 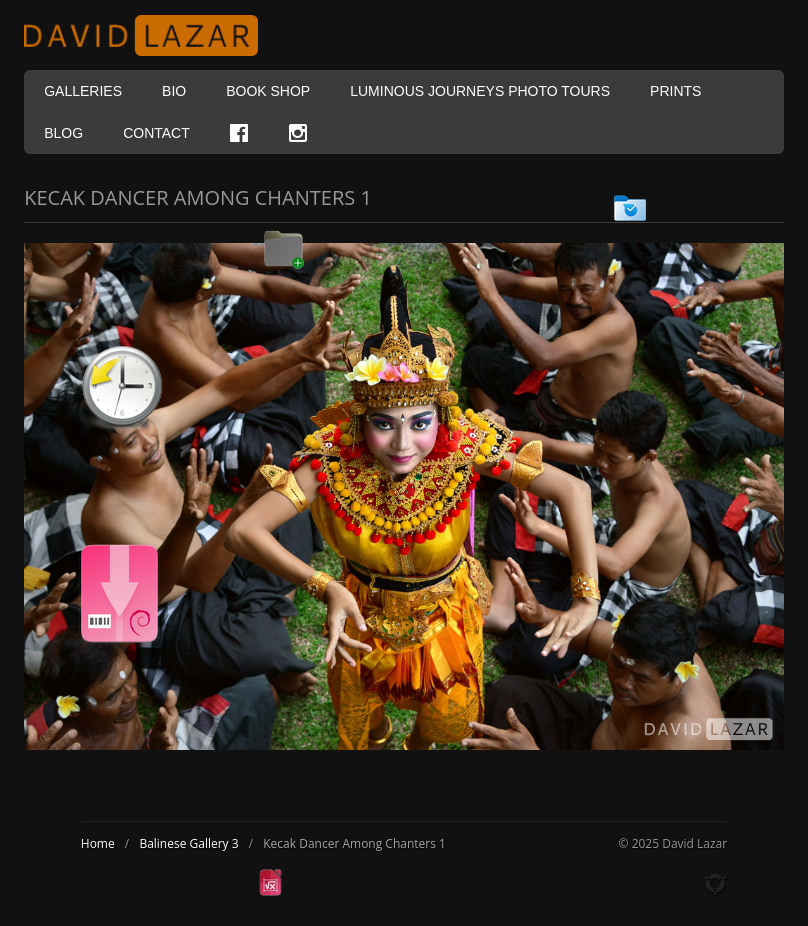 I want to click on open microsoft kaizala files folder, so click(x=630, y=209).